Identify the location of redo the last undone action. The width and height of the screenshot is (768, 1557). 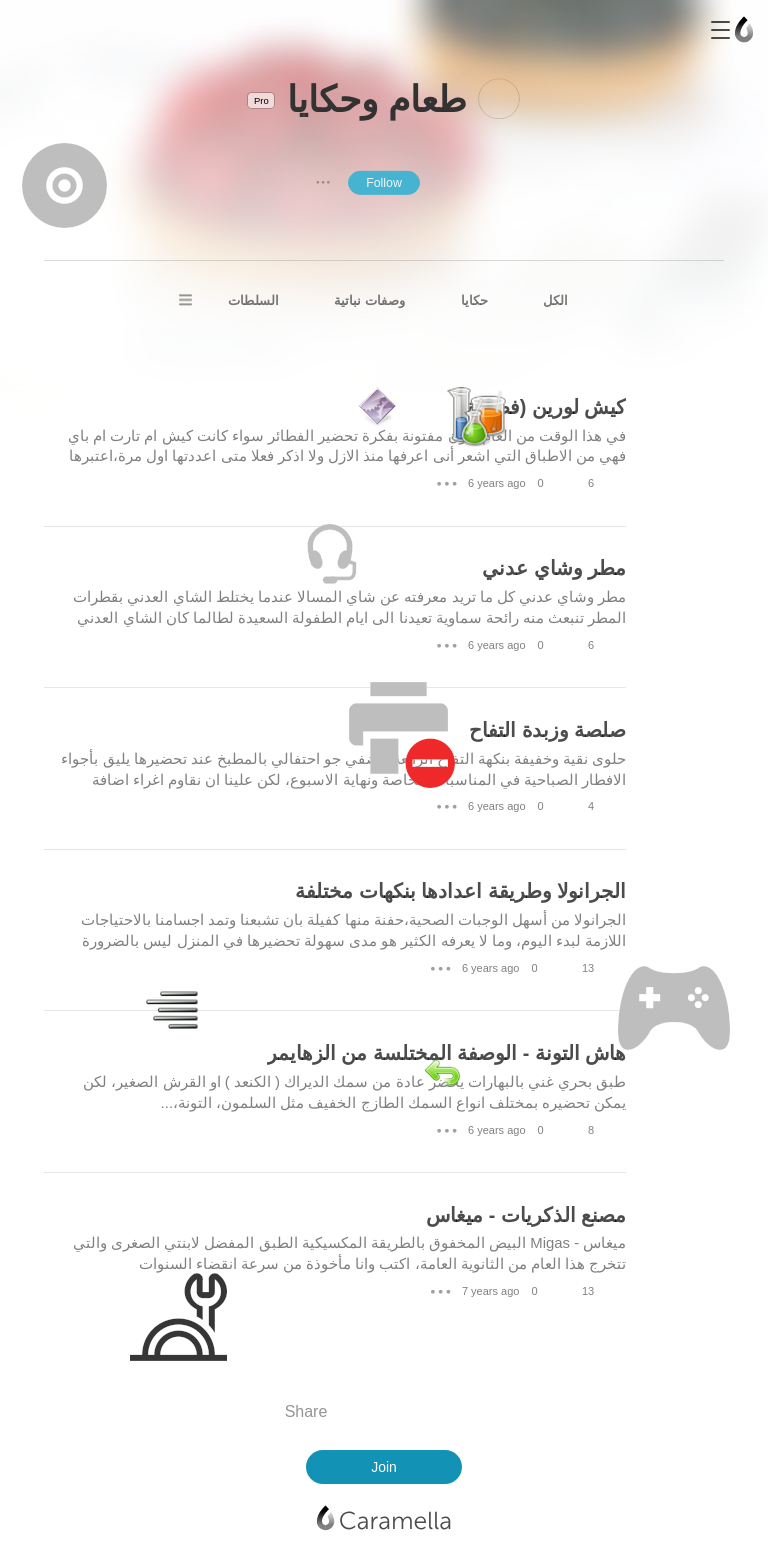
(443, 1071).